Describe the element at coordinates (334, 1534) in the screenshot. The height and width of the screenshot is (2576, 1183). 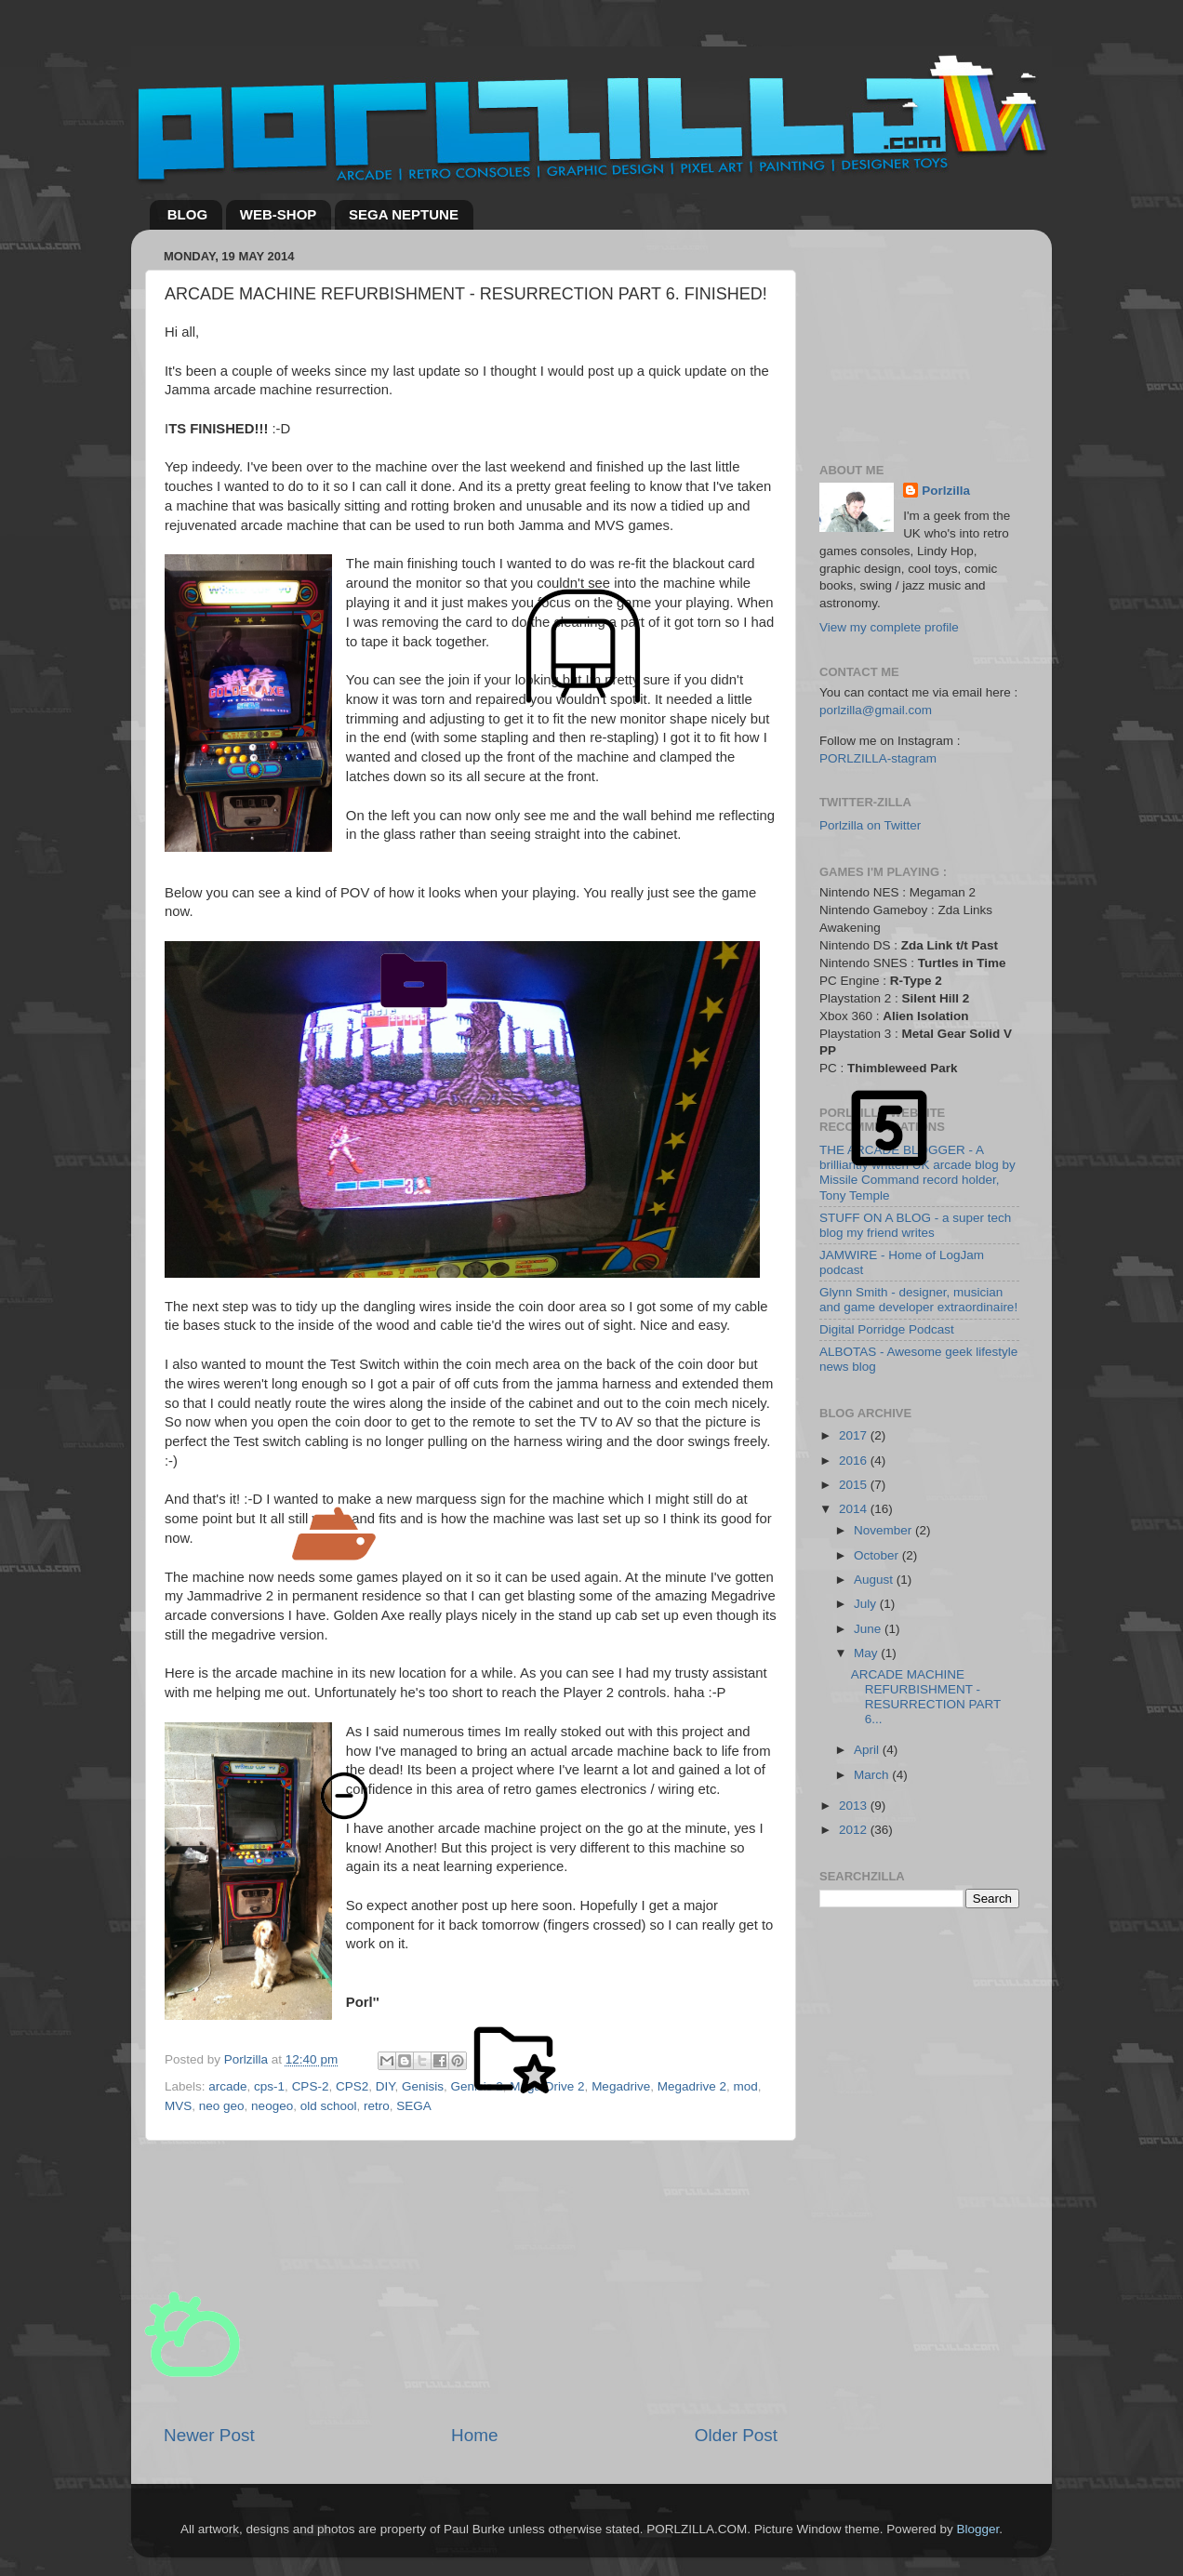
I see `select ferry as transportation mode` at that location.